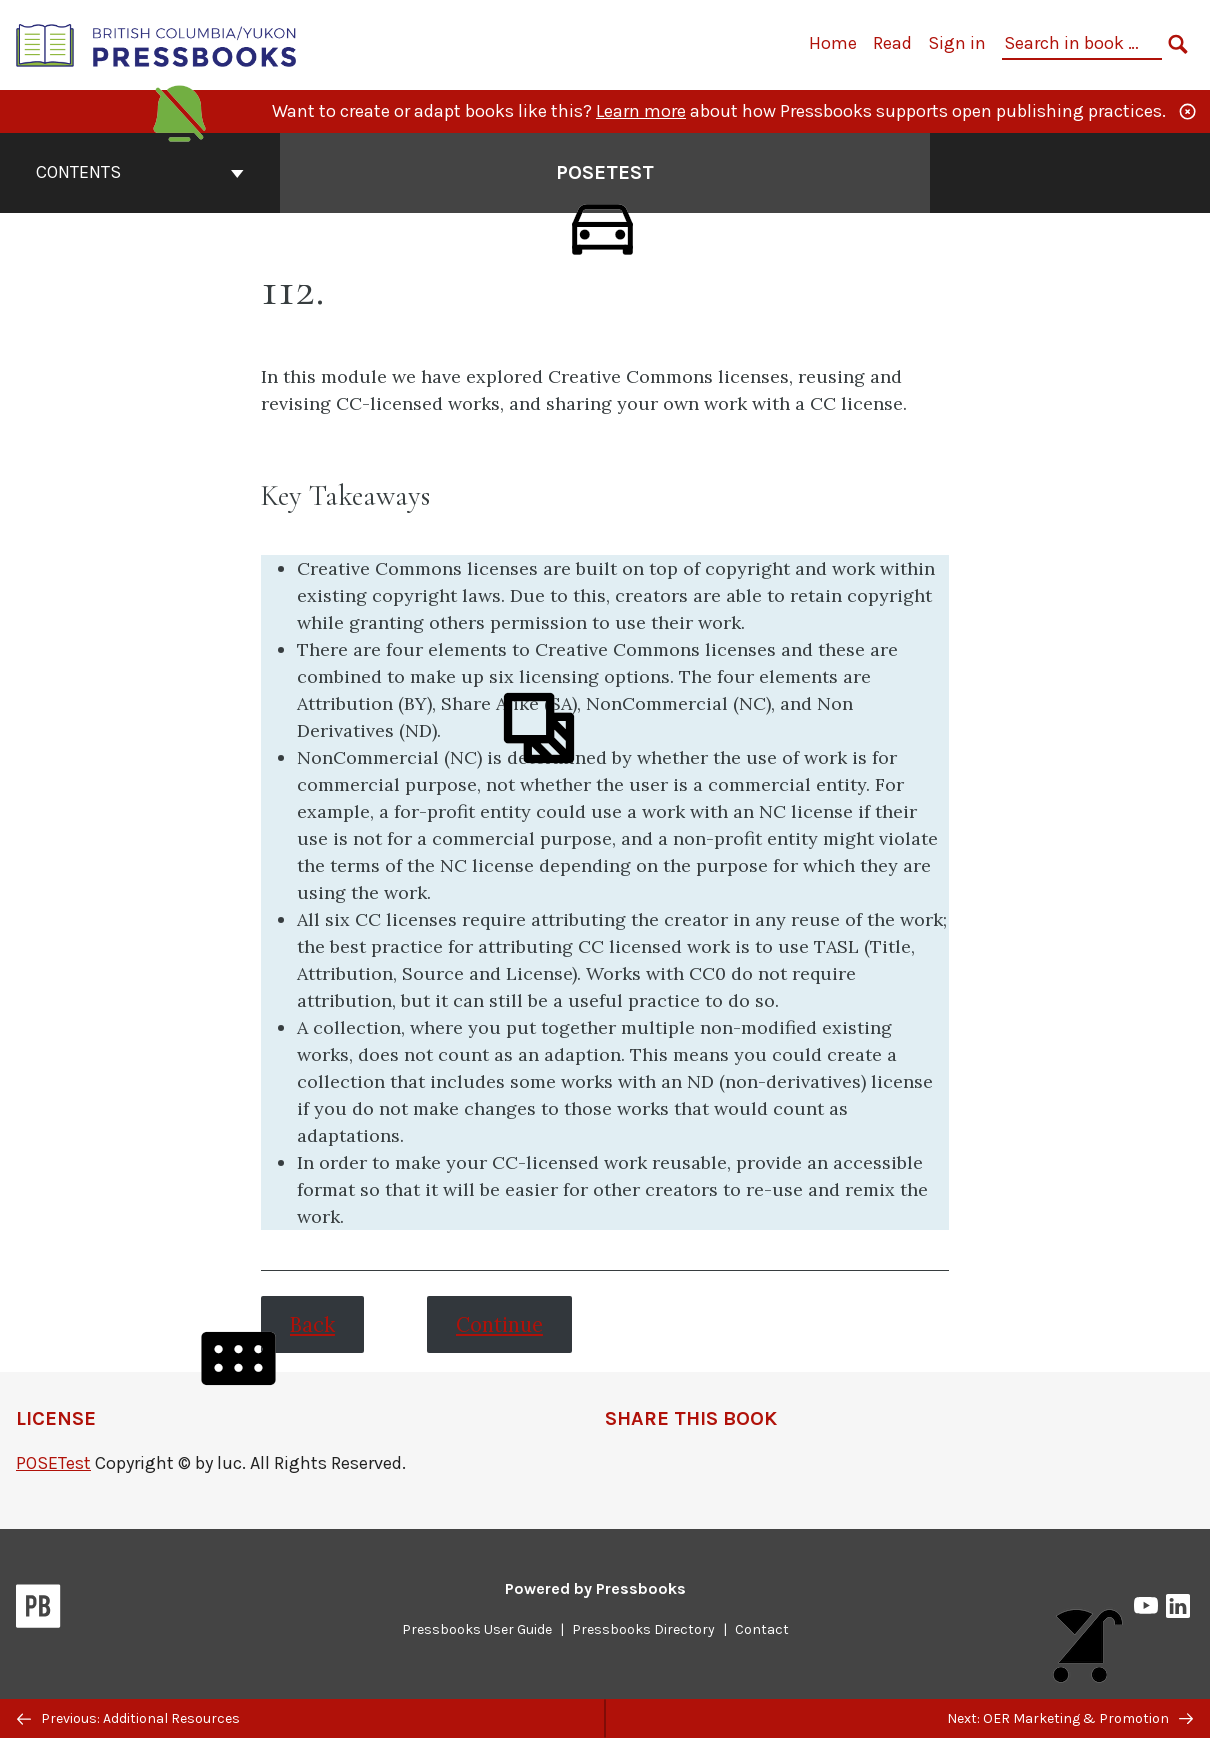 Image resolution: width=1210 pixels, height=1738 pixels. What do you see at coordinates (1084, 1644) in the screenshot?
I see `indicates stroller-friendly or family amenities available` at bounding box center [1084, 1644].